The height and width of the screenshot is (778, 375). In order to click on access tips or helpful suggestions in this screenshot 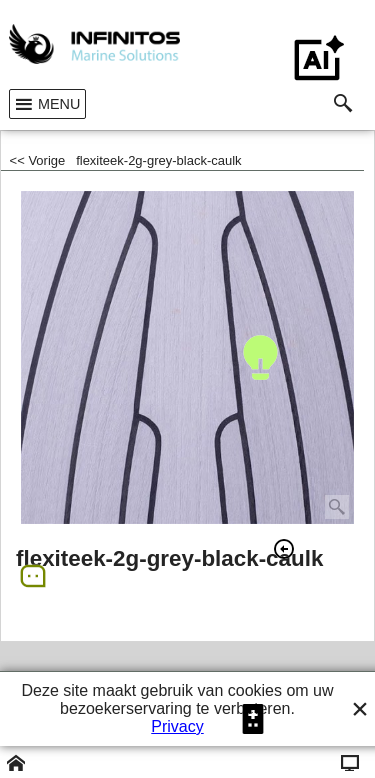, I will do `click(260, 356)`.